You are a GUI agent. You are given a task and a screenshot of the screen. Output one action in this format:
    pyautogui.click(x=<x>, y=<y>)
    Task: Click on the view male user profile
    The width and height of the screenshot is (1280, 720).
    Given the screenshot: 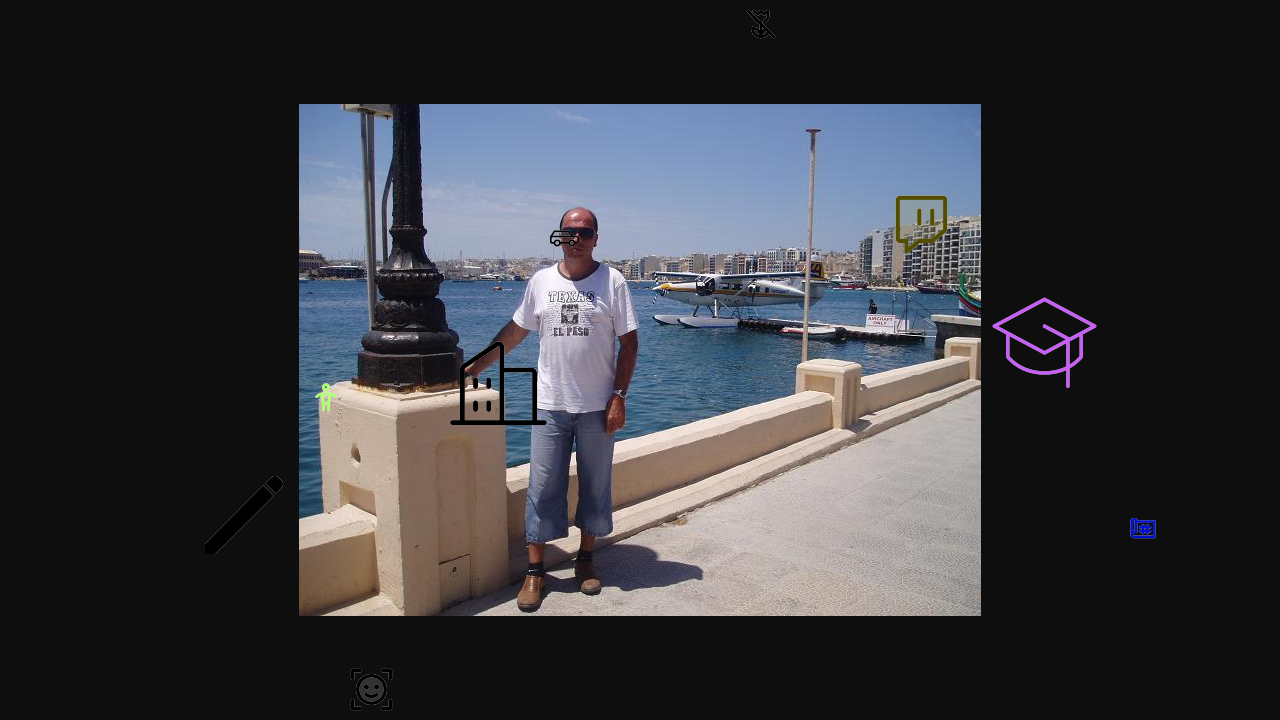 What is the action you would take?
    pyautogui.click(x=326, y=398)
    